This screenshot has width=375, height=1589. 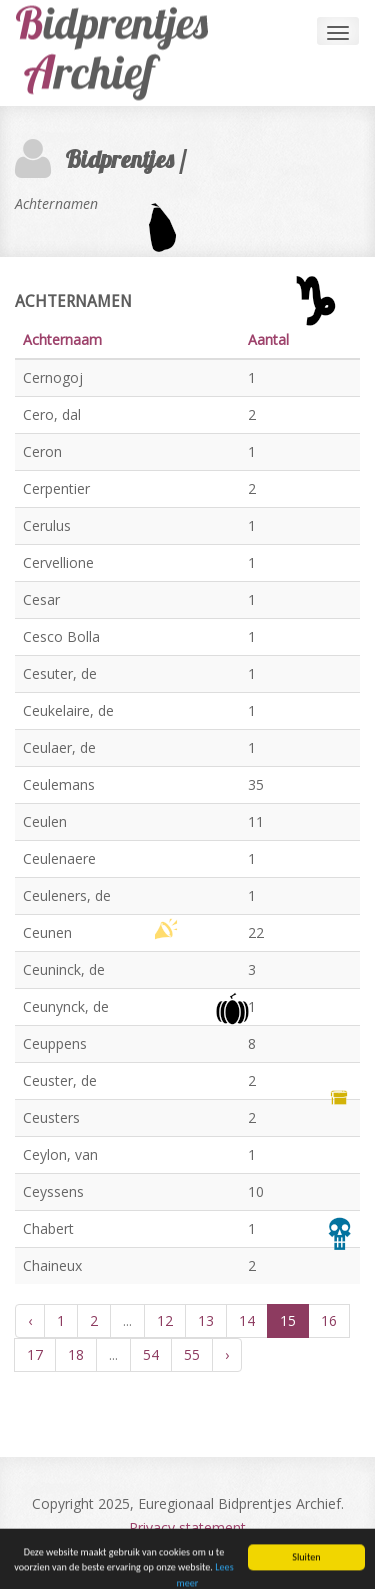 What do you see at coordinates (339, 1096) in the screenshot?
I see `warp or teleport to another location` at bounding box center [339, 1096].